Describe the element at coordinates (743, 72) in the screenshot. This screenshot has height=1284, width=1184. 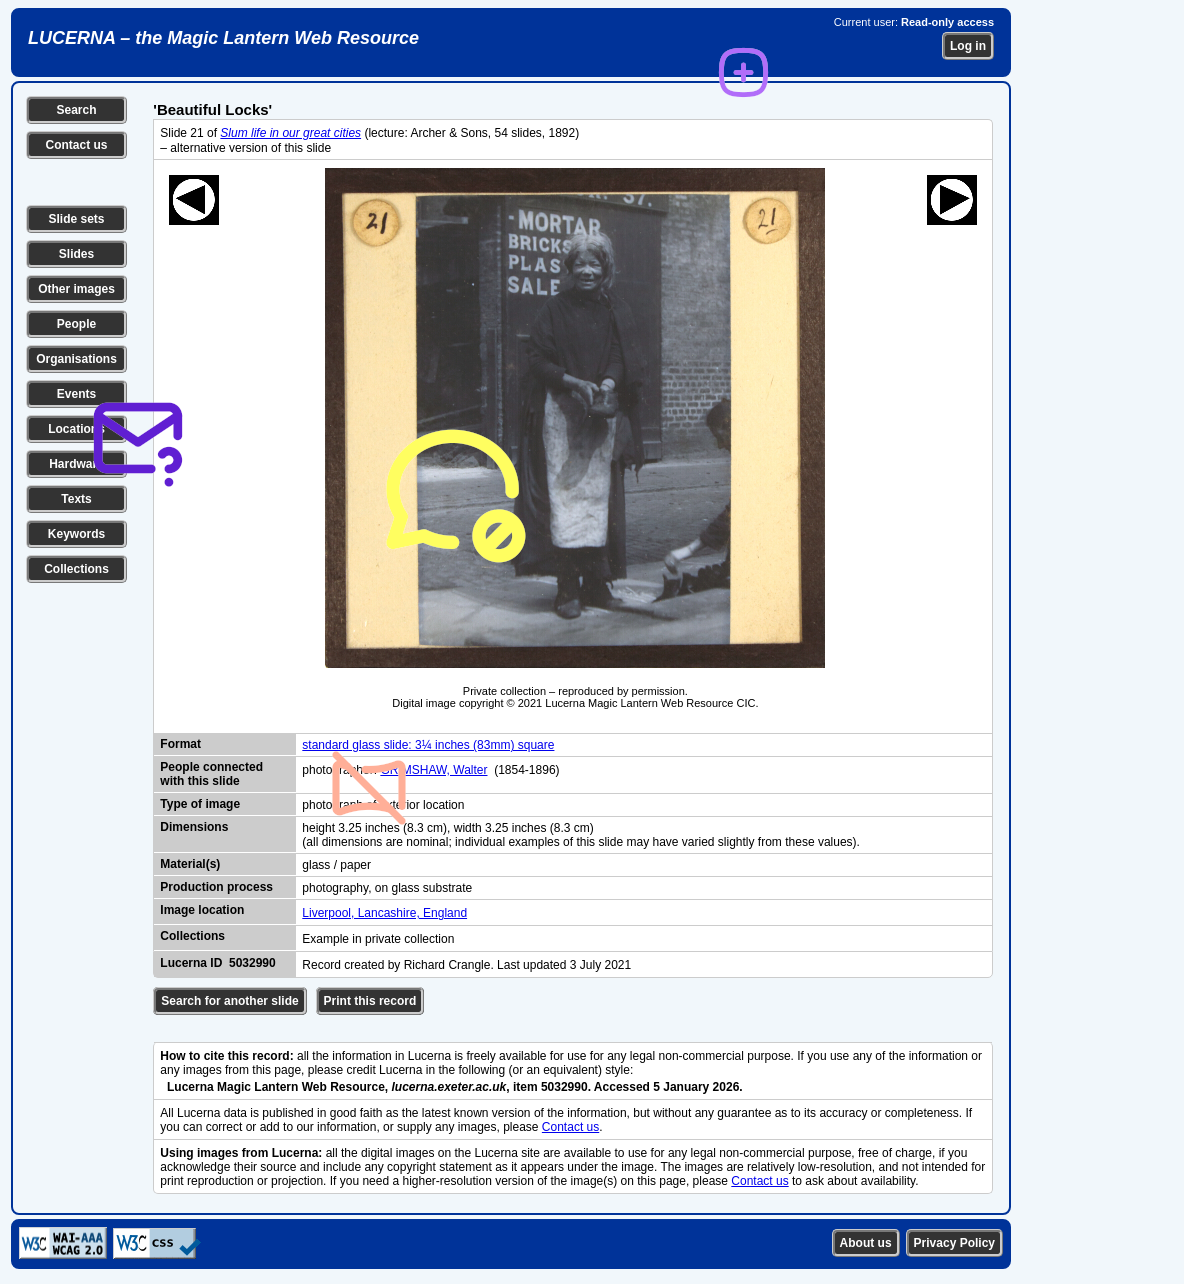
I see `add a new item` at that location.